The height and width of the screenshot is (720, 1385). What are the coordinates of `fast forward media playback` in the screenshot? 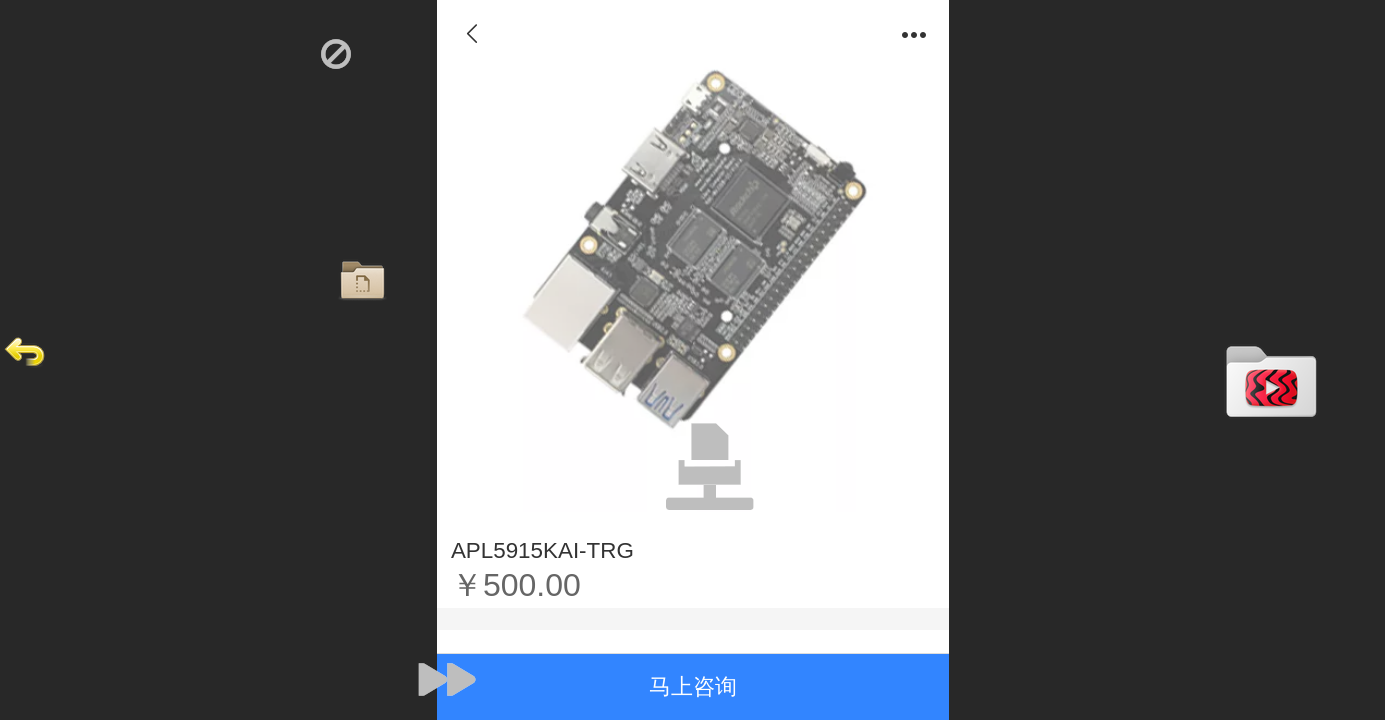 It's located at (447, 679).